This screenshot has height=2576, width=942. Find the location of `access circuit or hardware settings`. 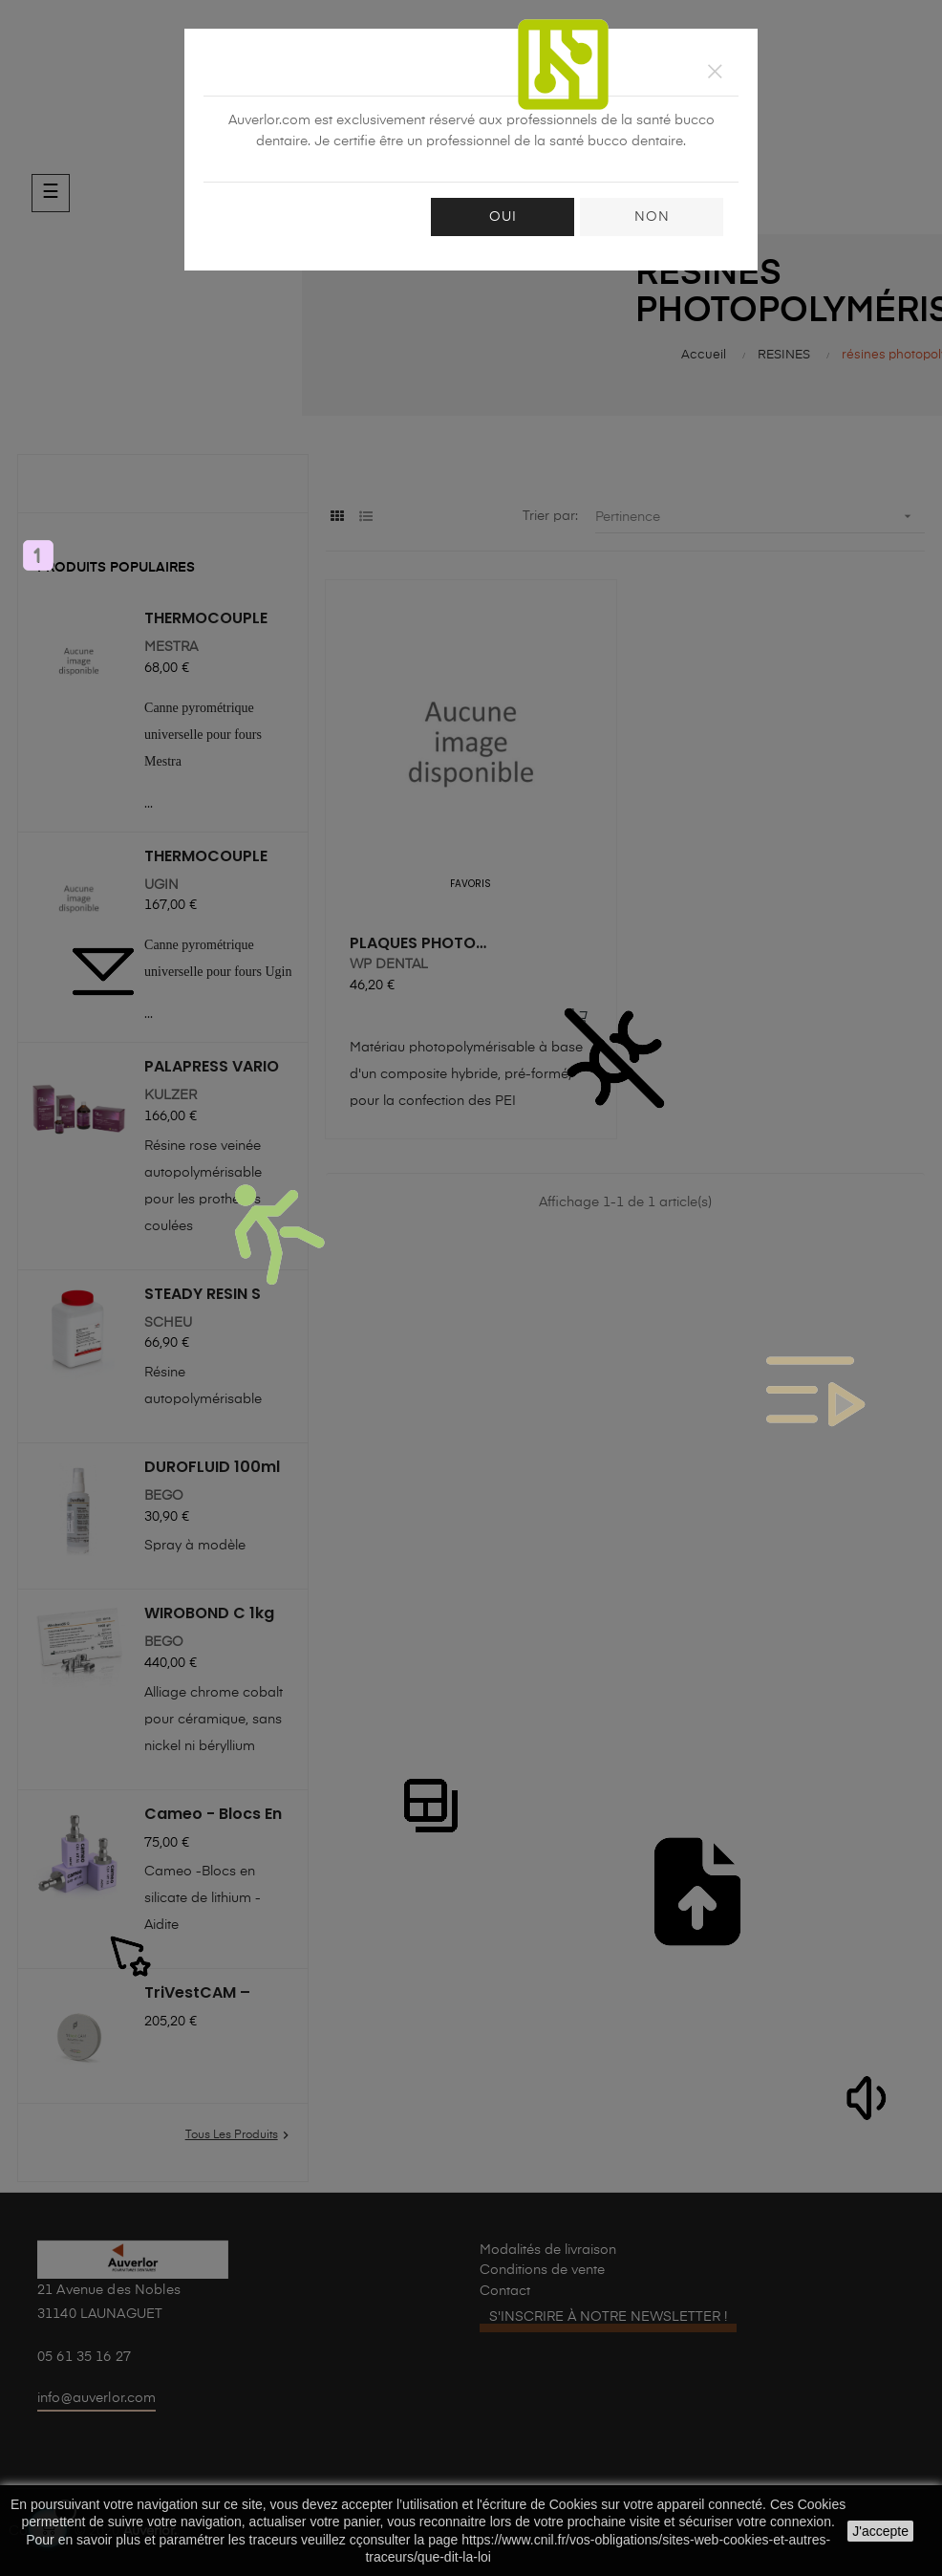

access circuit or hardware settings is located at coordinates (563, 64).